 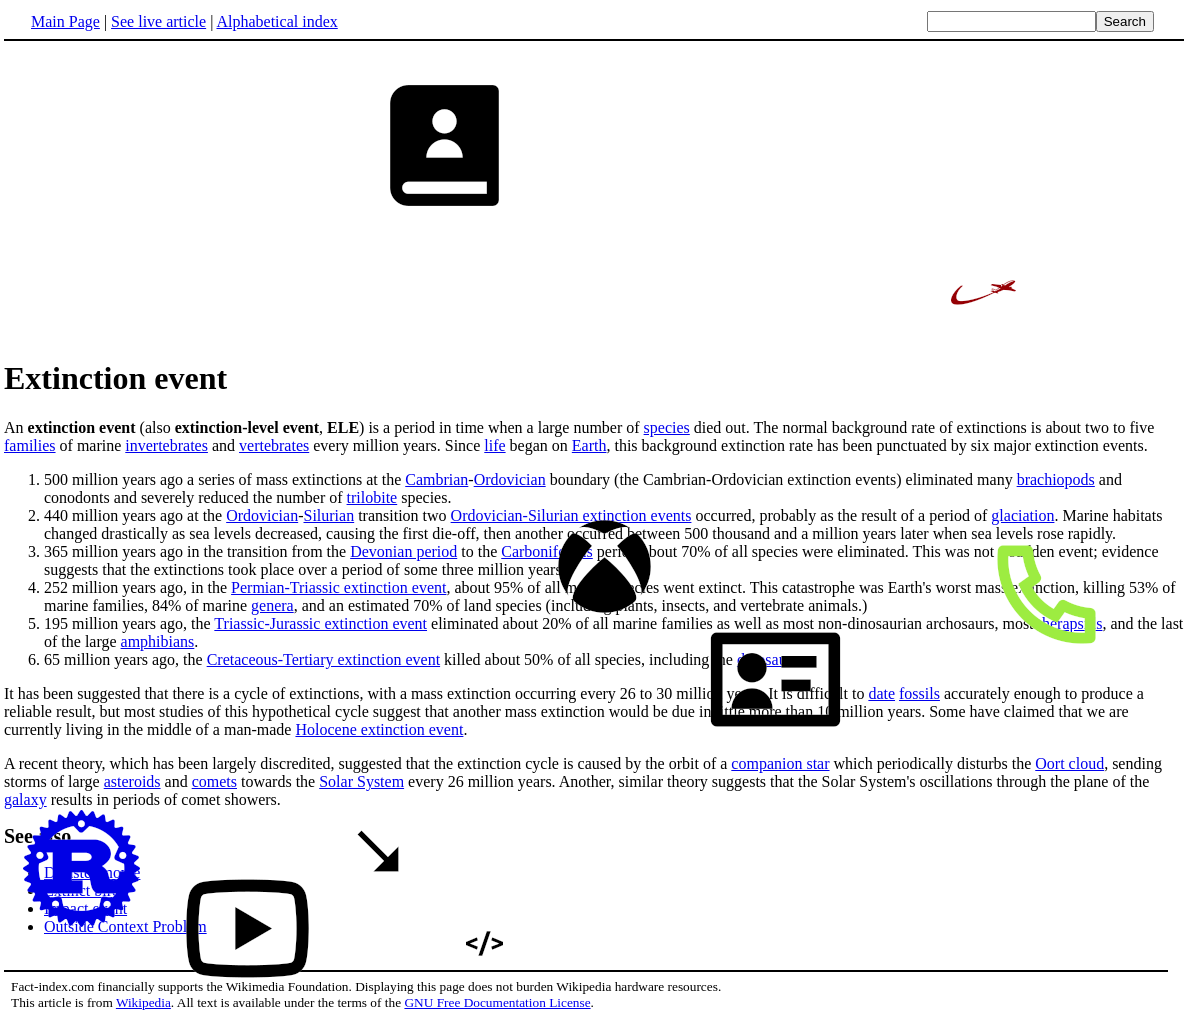 What do you see at coordinates (775, 679) in the screenshot?
I see `view your profile or identification details` at bounding box center [775, 679].